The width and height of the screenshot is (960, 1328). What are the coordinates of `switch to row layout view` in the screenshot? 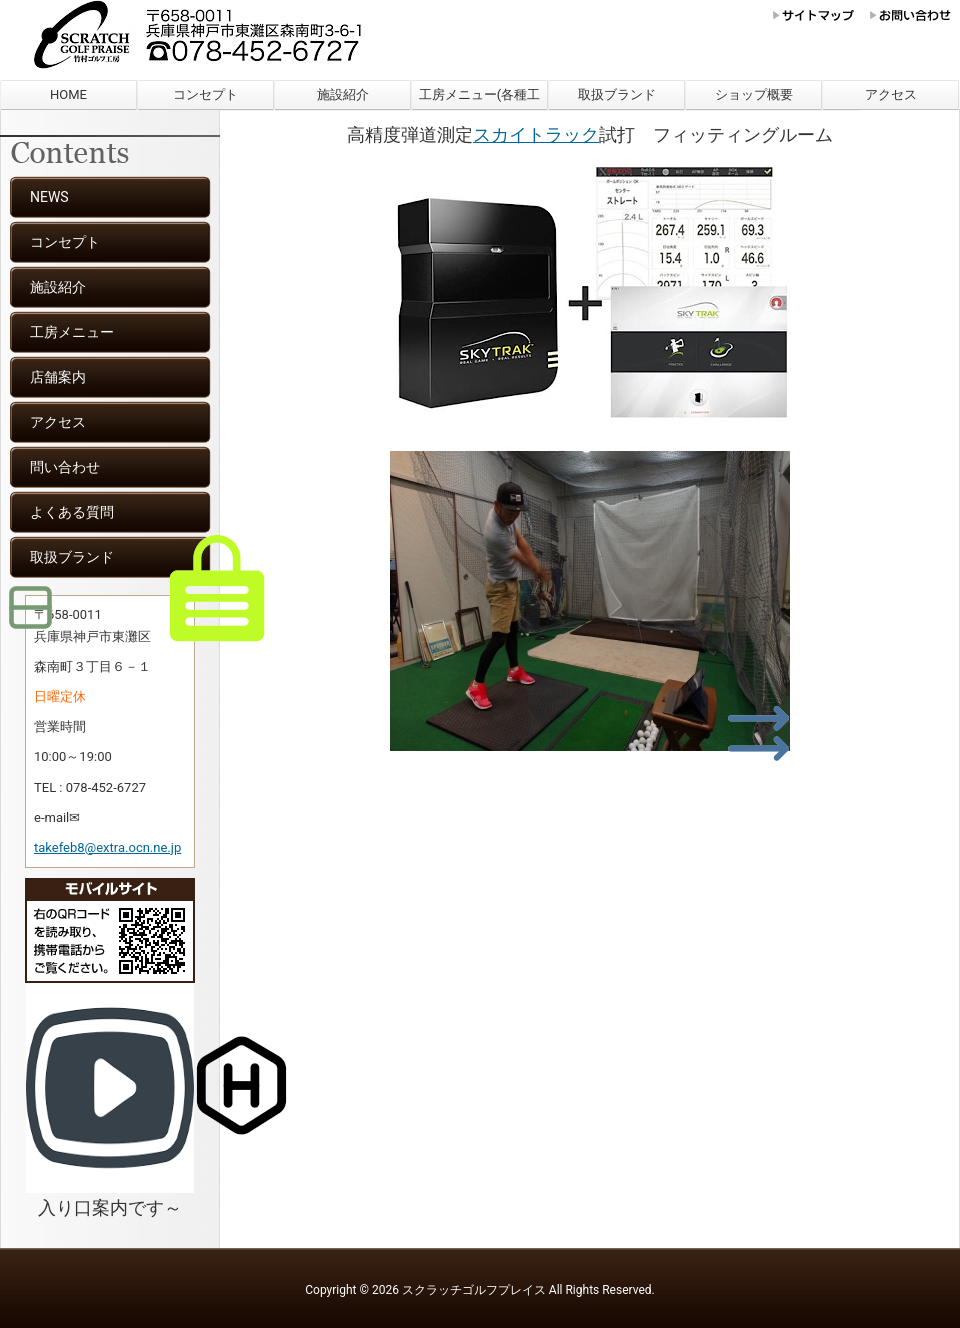 It's located at (30, 607).